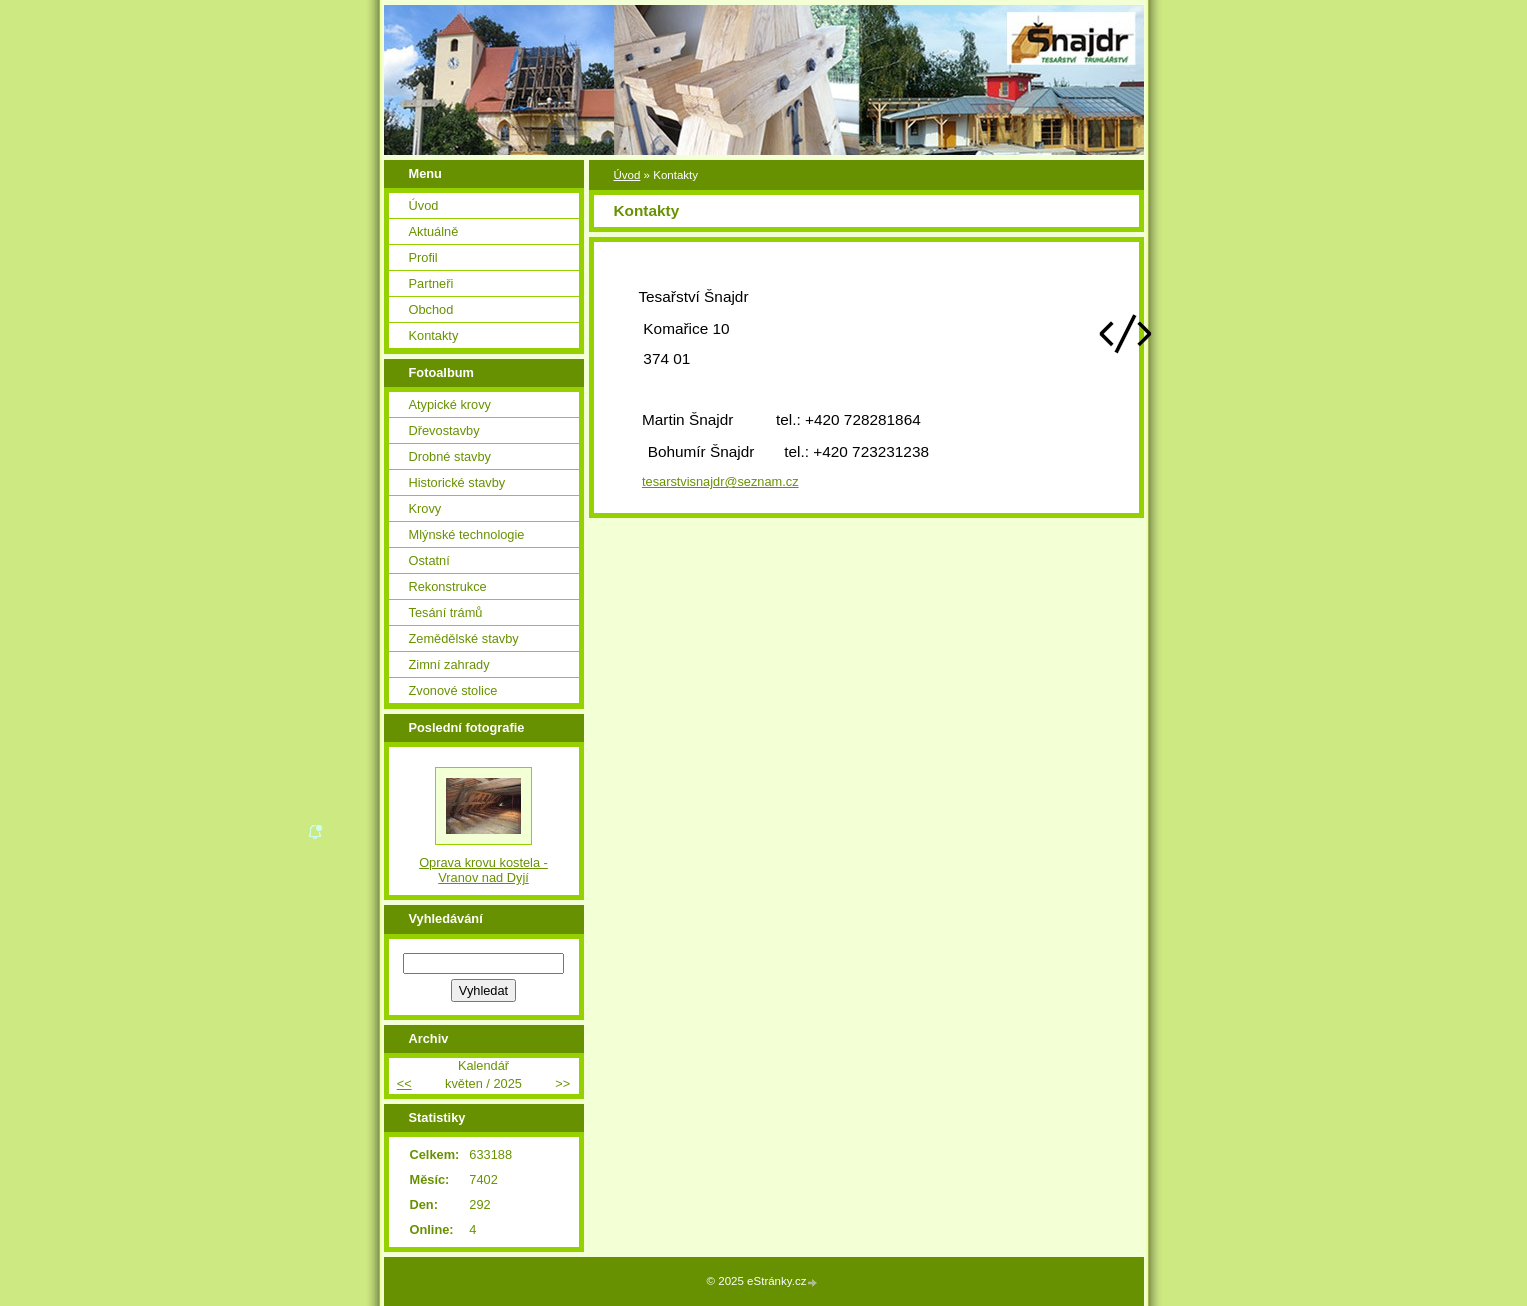 The width and height of the screenshot is (1527, 1306). I want to click on view or edit source code, so click(1126, 333).